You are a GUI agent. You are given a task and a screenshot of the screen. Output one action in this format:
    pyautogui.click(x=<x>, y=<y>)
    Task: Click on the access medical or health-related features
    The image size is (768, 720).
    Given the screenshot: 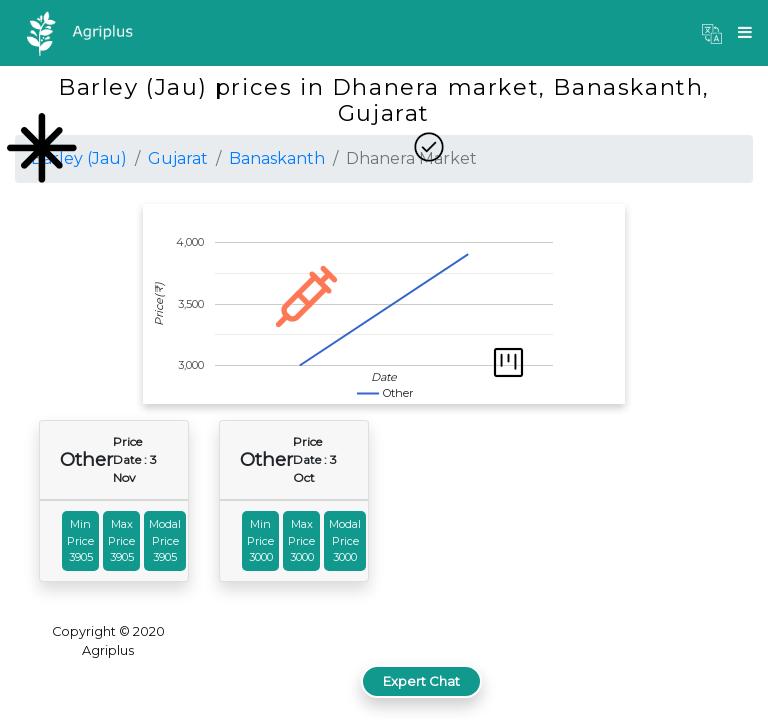 What is the action you would take?
    pyautogui.click(x=306, y=296)
    